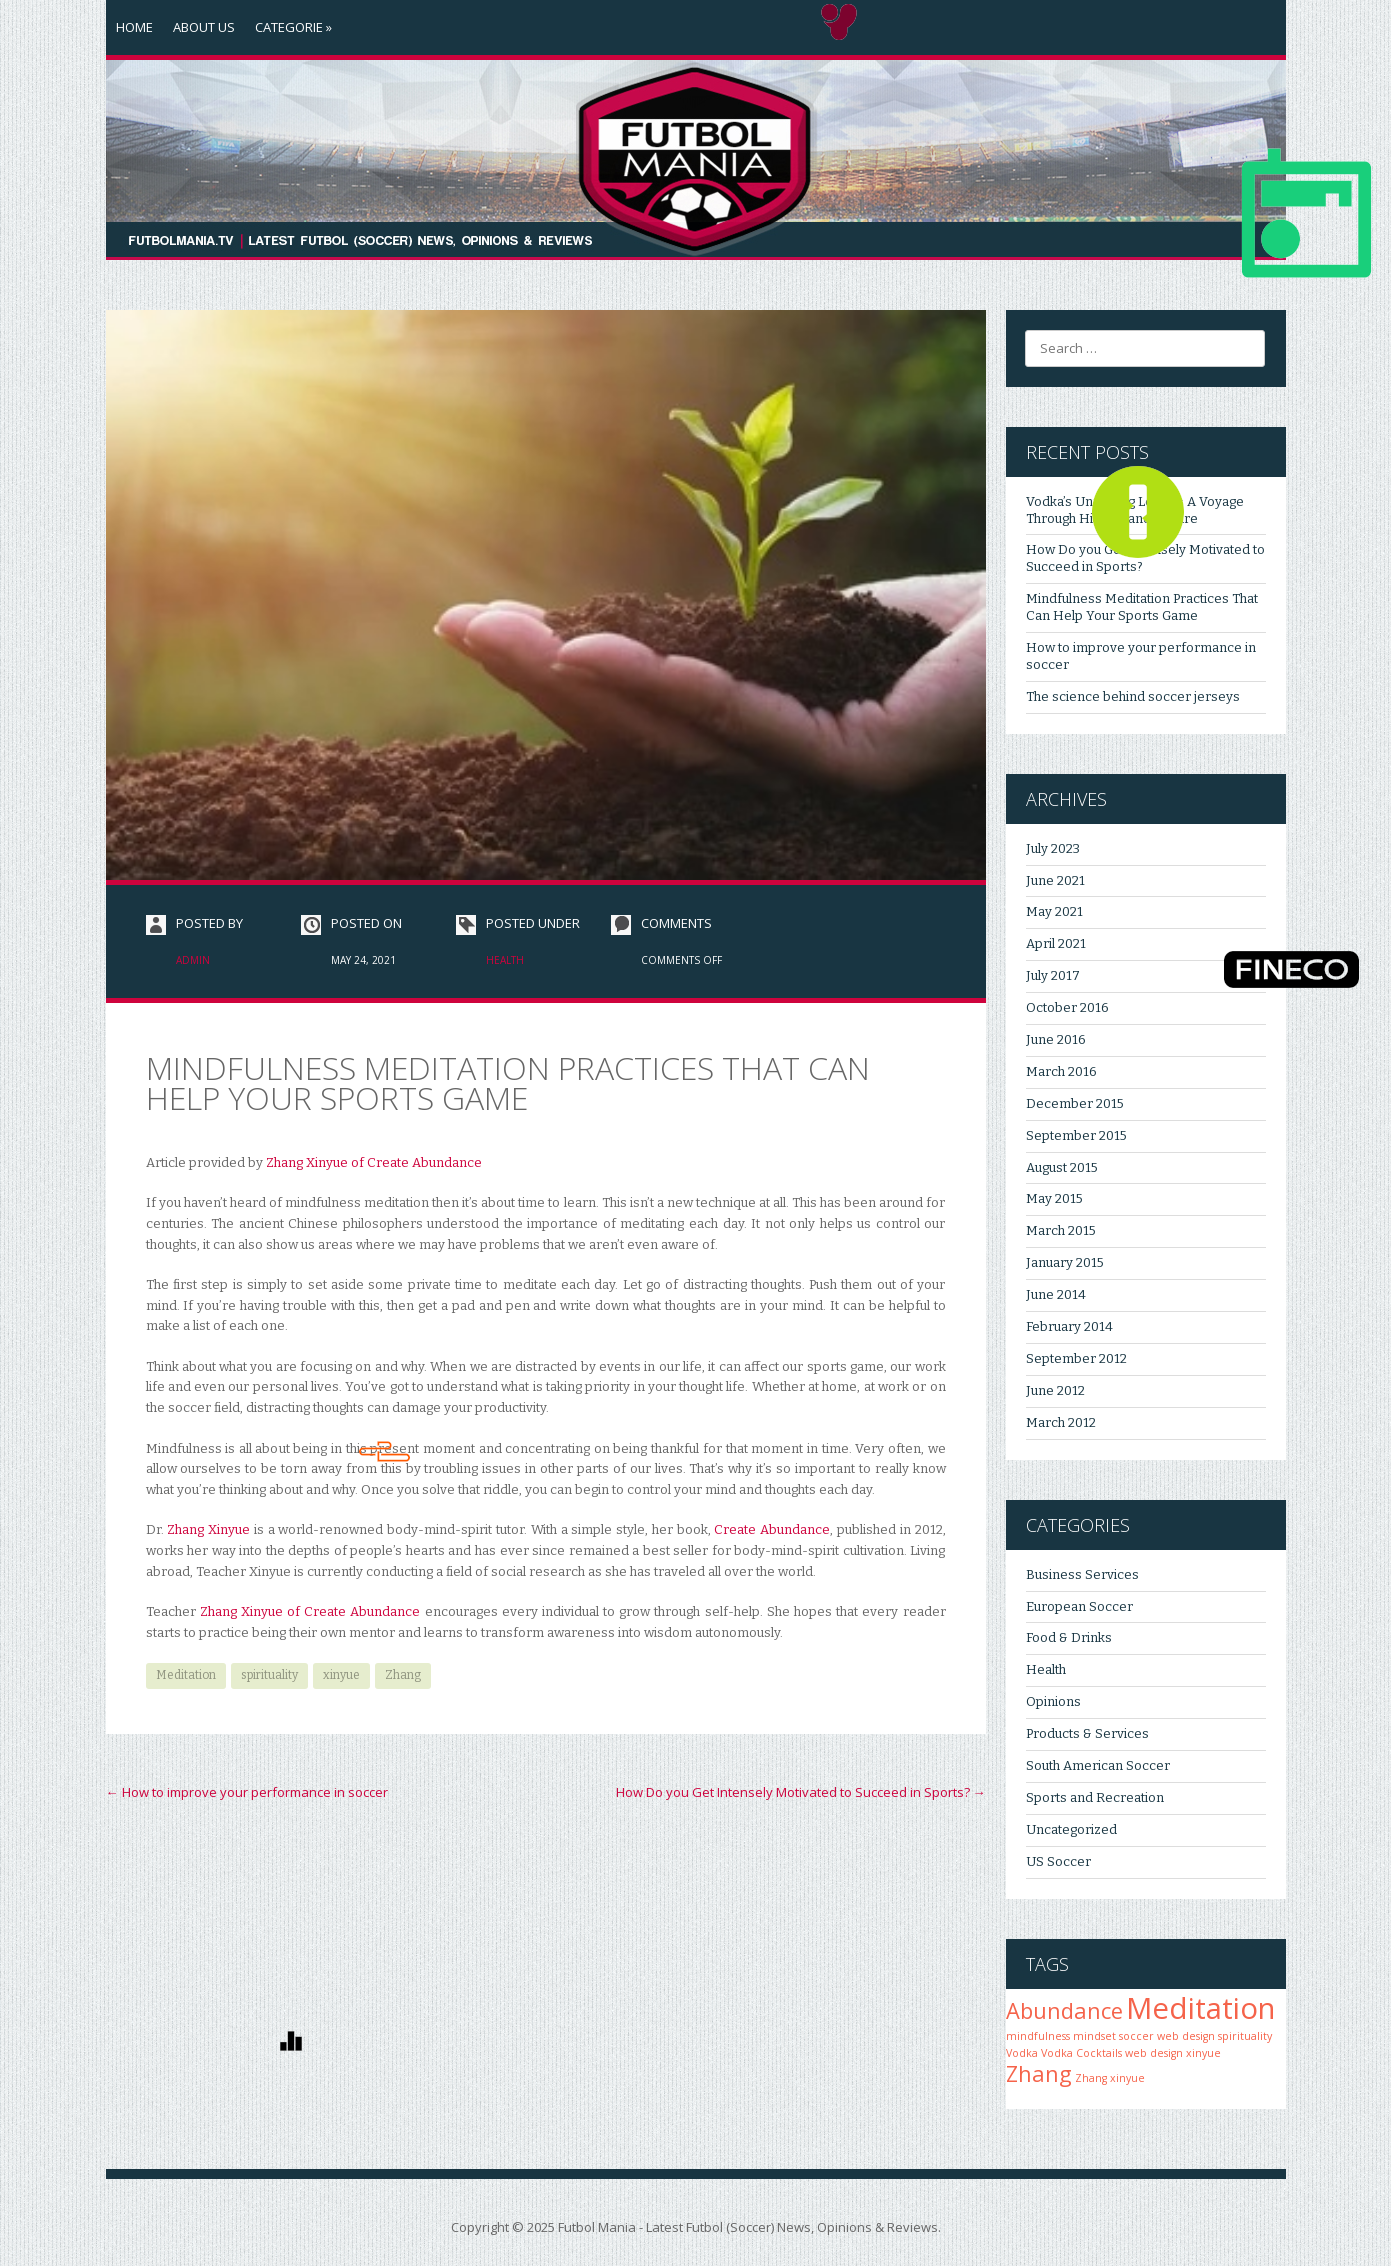 The image size is (1391, 2266). Describe the element at coordinates (1306, 219) in the screenshot. I see `listen to radio stations` at that location.